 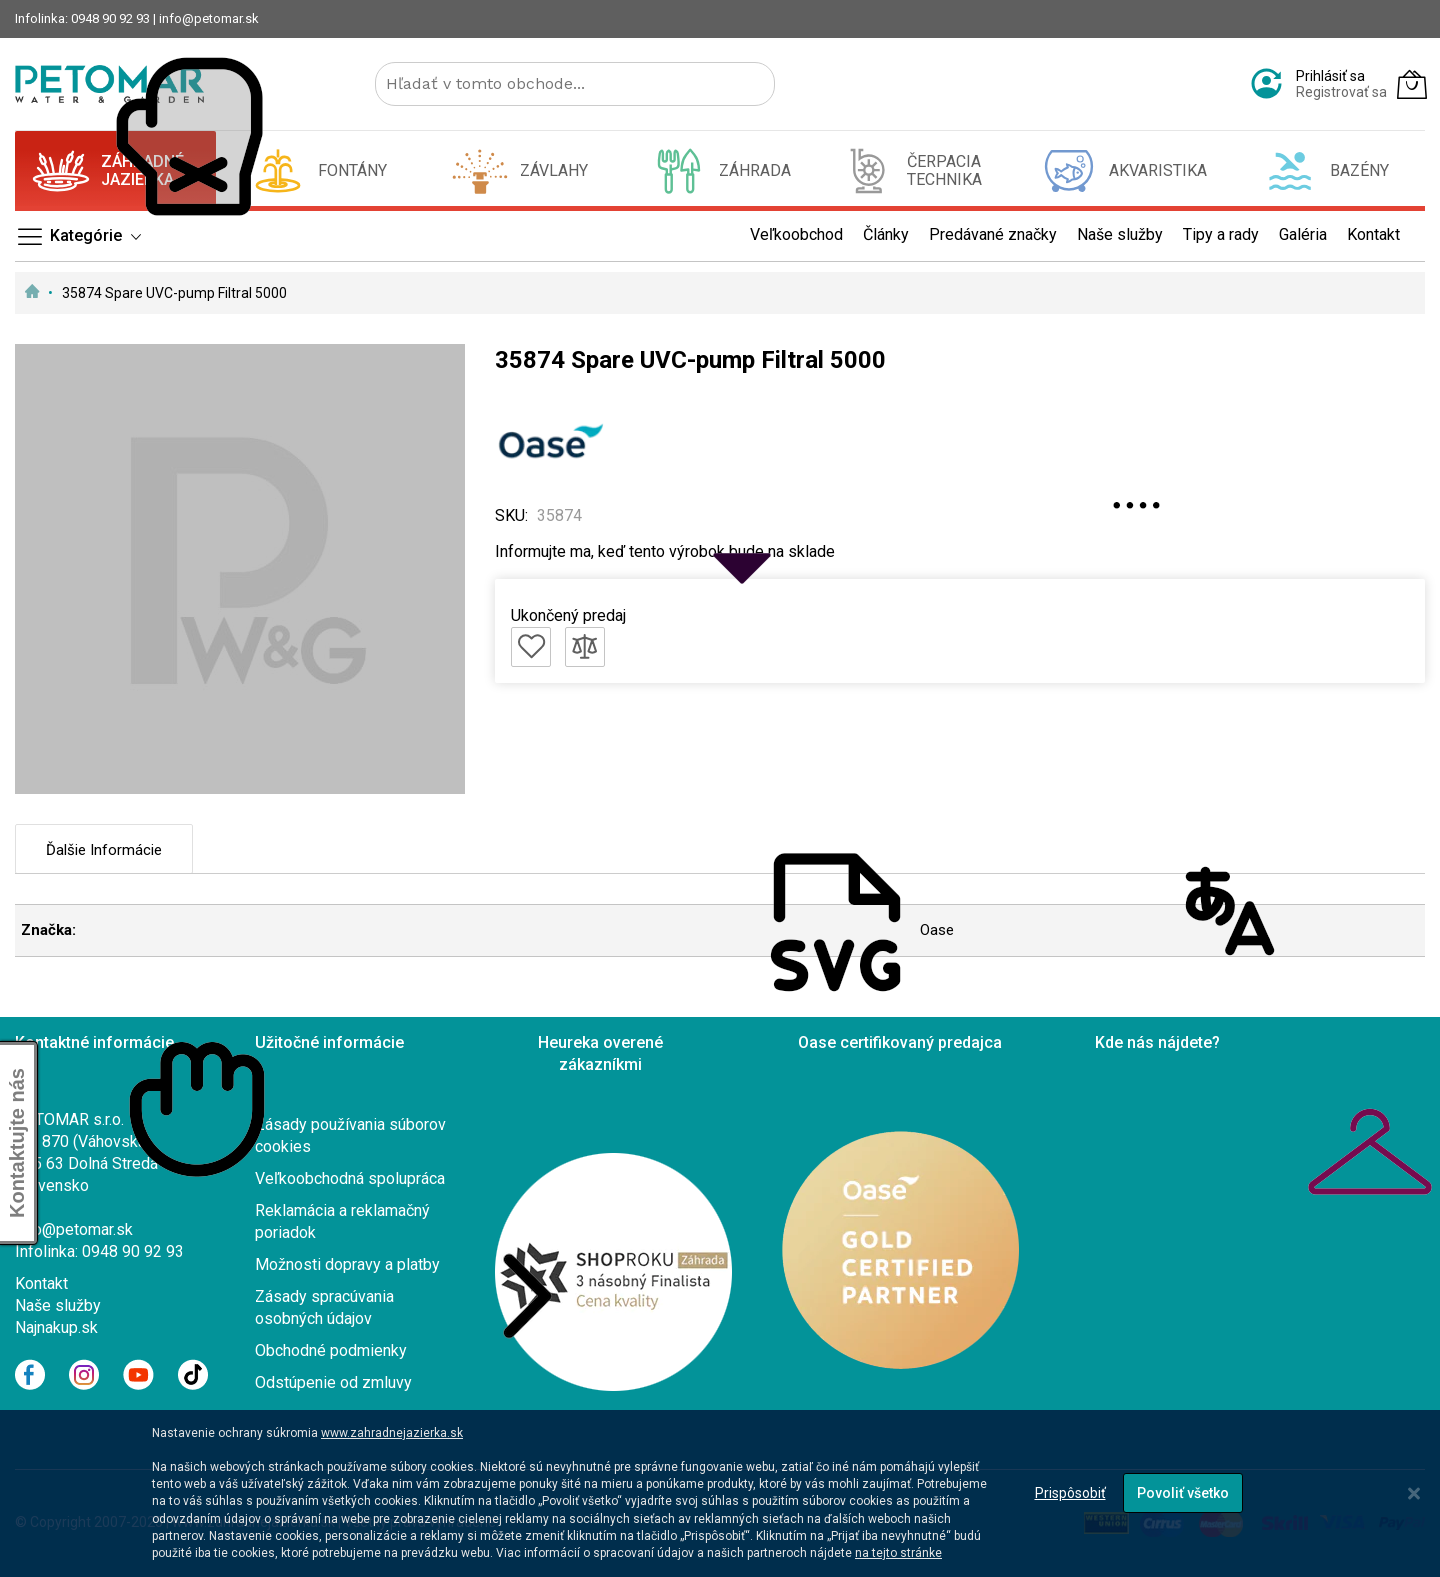 What do you see at coordinates (526, 1296) in the screenshot?
I see `navigate to the next item or screen` at bounding box center [526, 1296].